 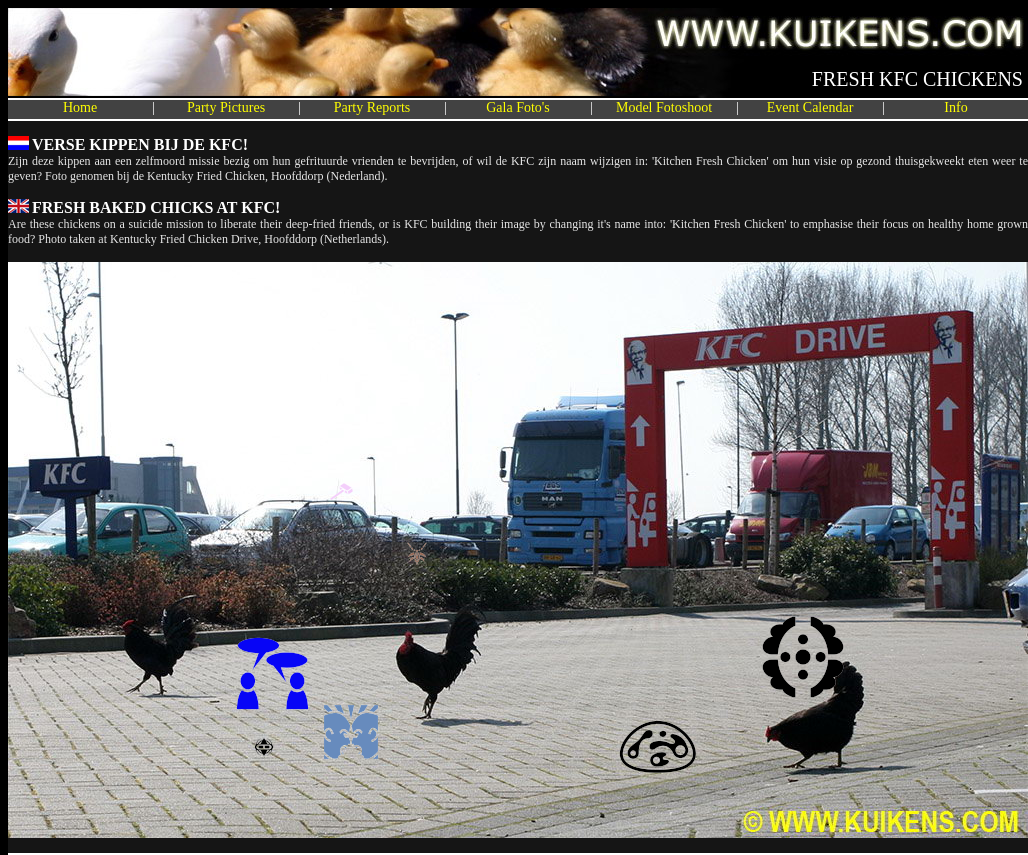 I want to click on open group discussion or chat, so click(x=272, y=673).